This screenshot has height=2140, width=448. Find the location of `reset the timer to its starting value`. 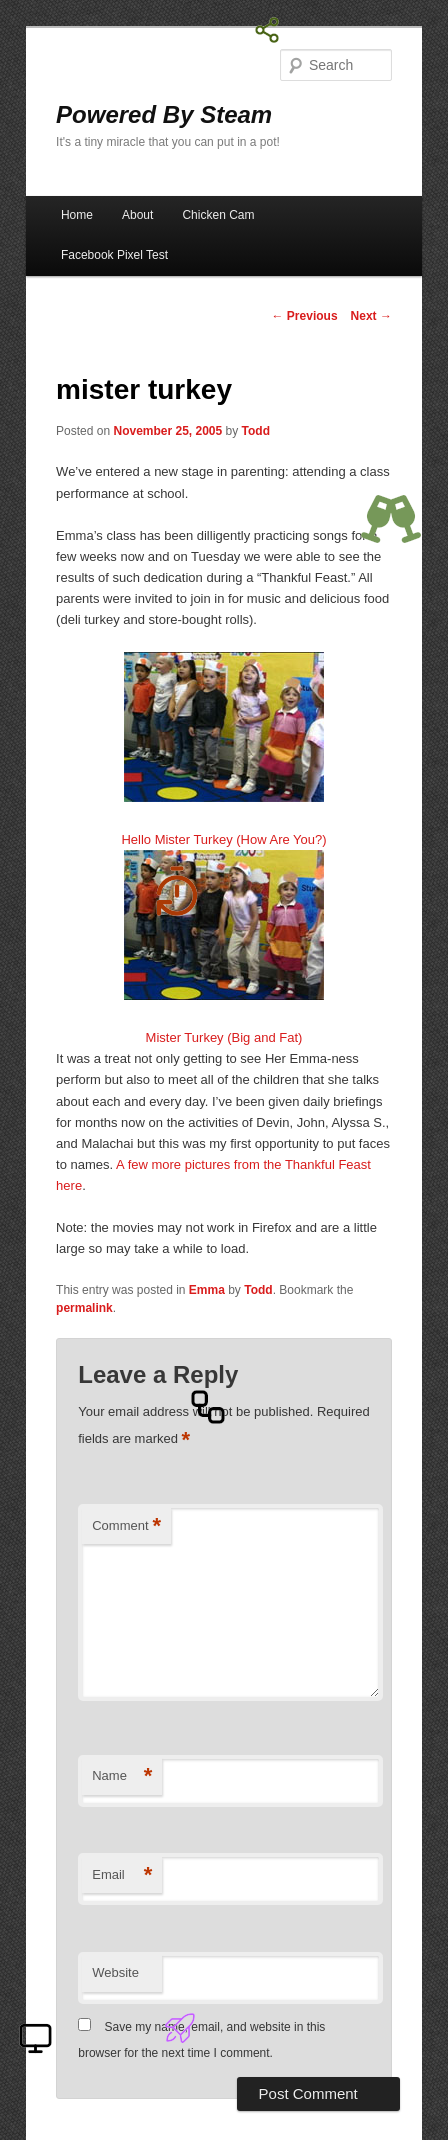

reset the timer to its starting value is located at coordinates (177, 891).